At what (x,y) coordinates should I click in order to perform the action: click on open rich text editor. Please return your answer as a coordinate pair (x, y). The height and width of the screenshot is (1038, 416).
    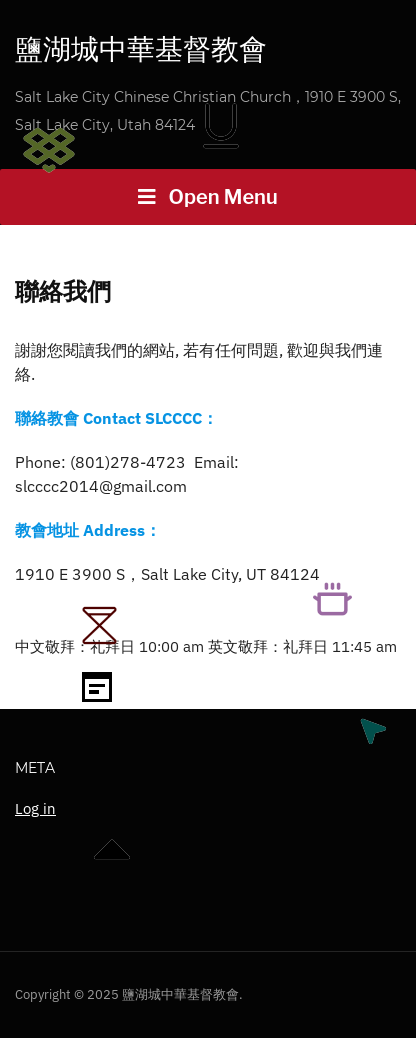
    Looking at the image, I should click on (97, 687).